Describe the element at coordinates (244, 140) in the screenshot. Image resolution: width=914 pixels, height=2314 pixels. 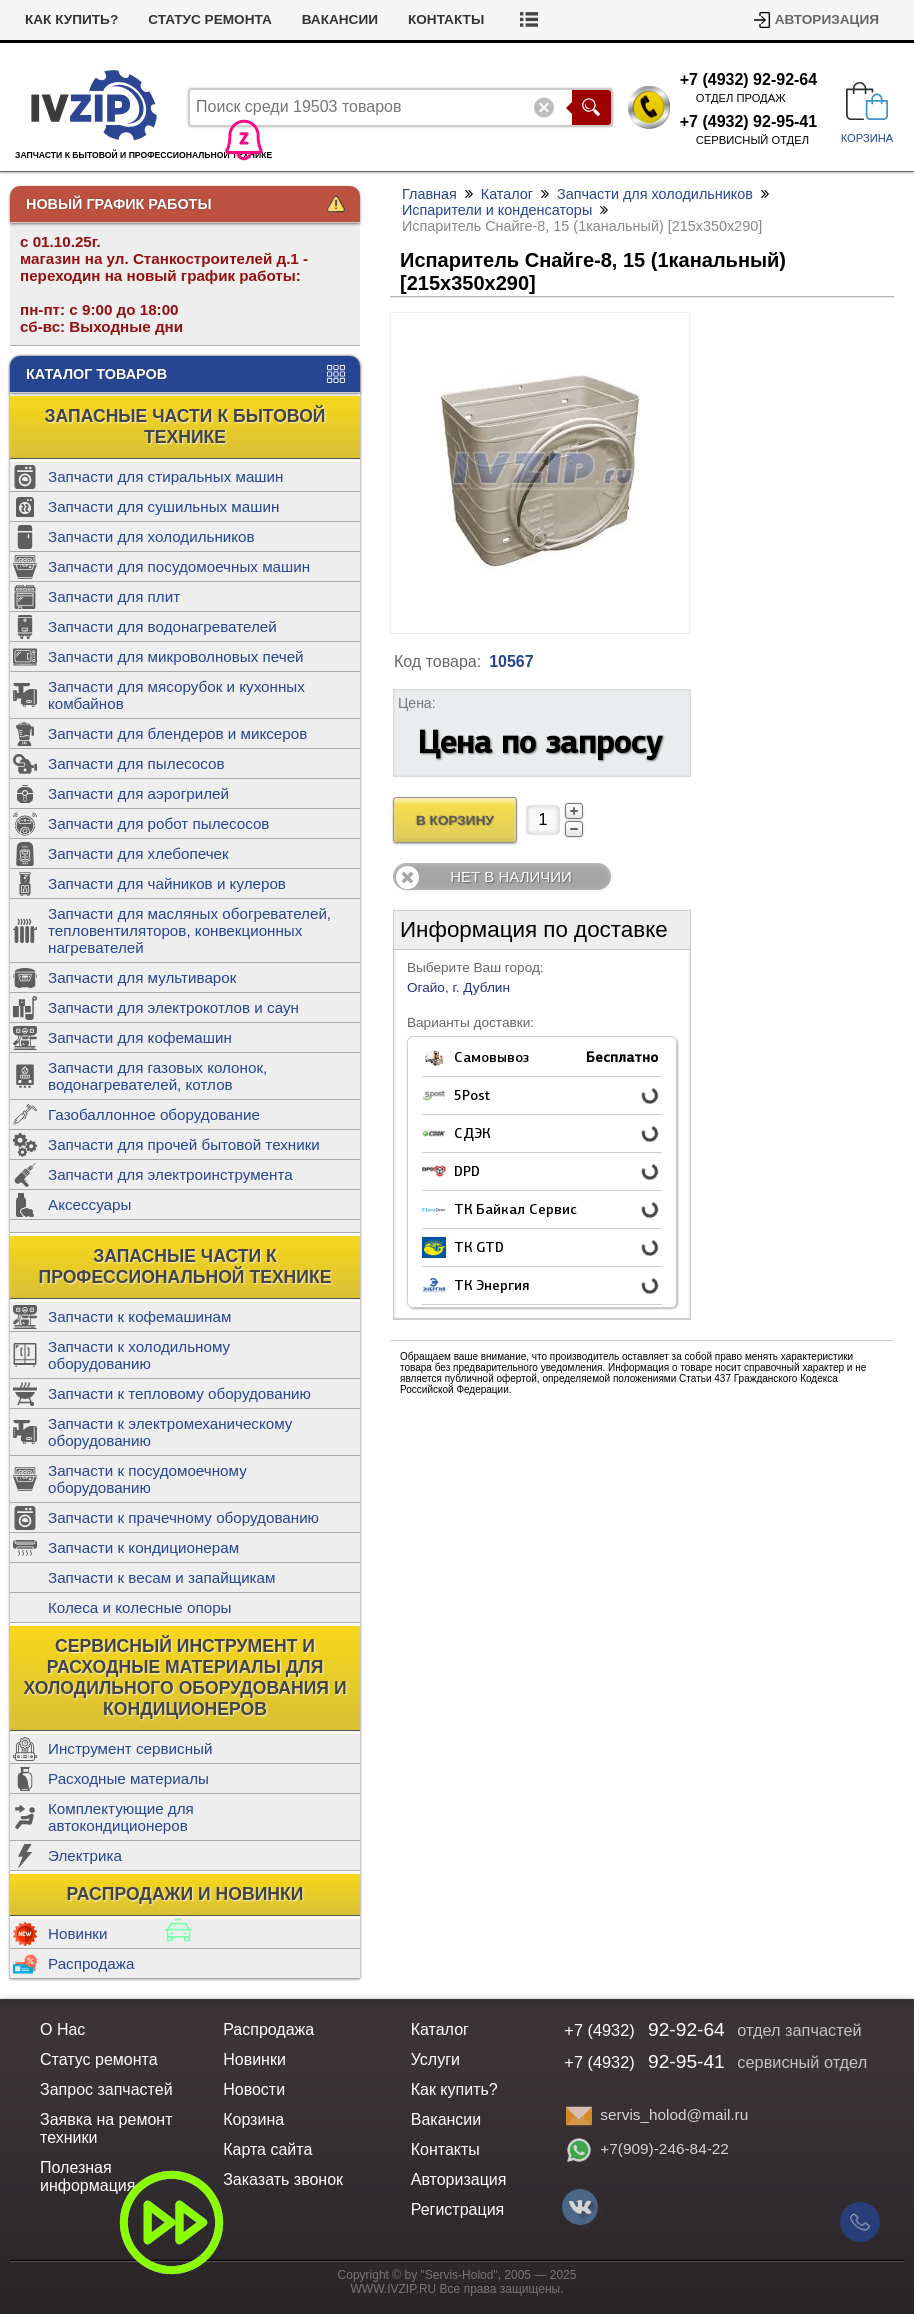
I see `mute notifications or enable sleep mode` at that location.